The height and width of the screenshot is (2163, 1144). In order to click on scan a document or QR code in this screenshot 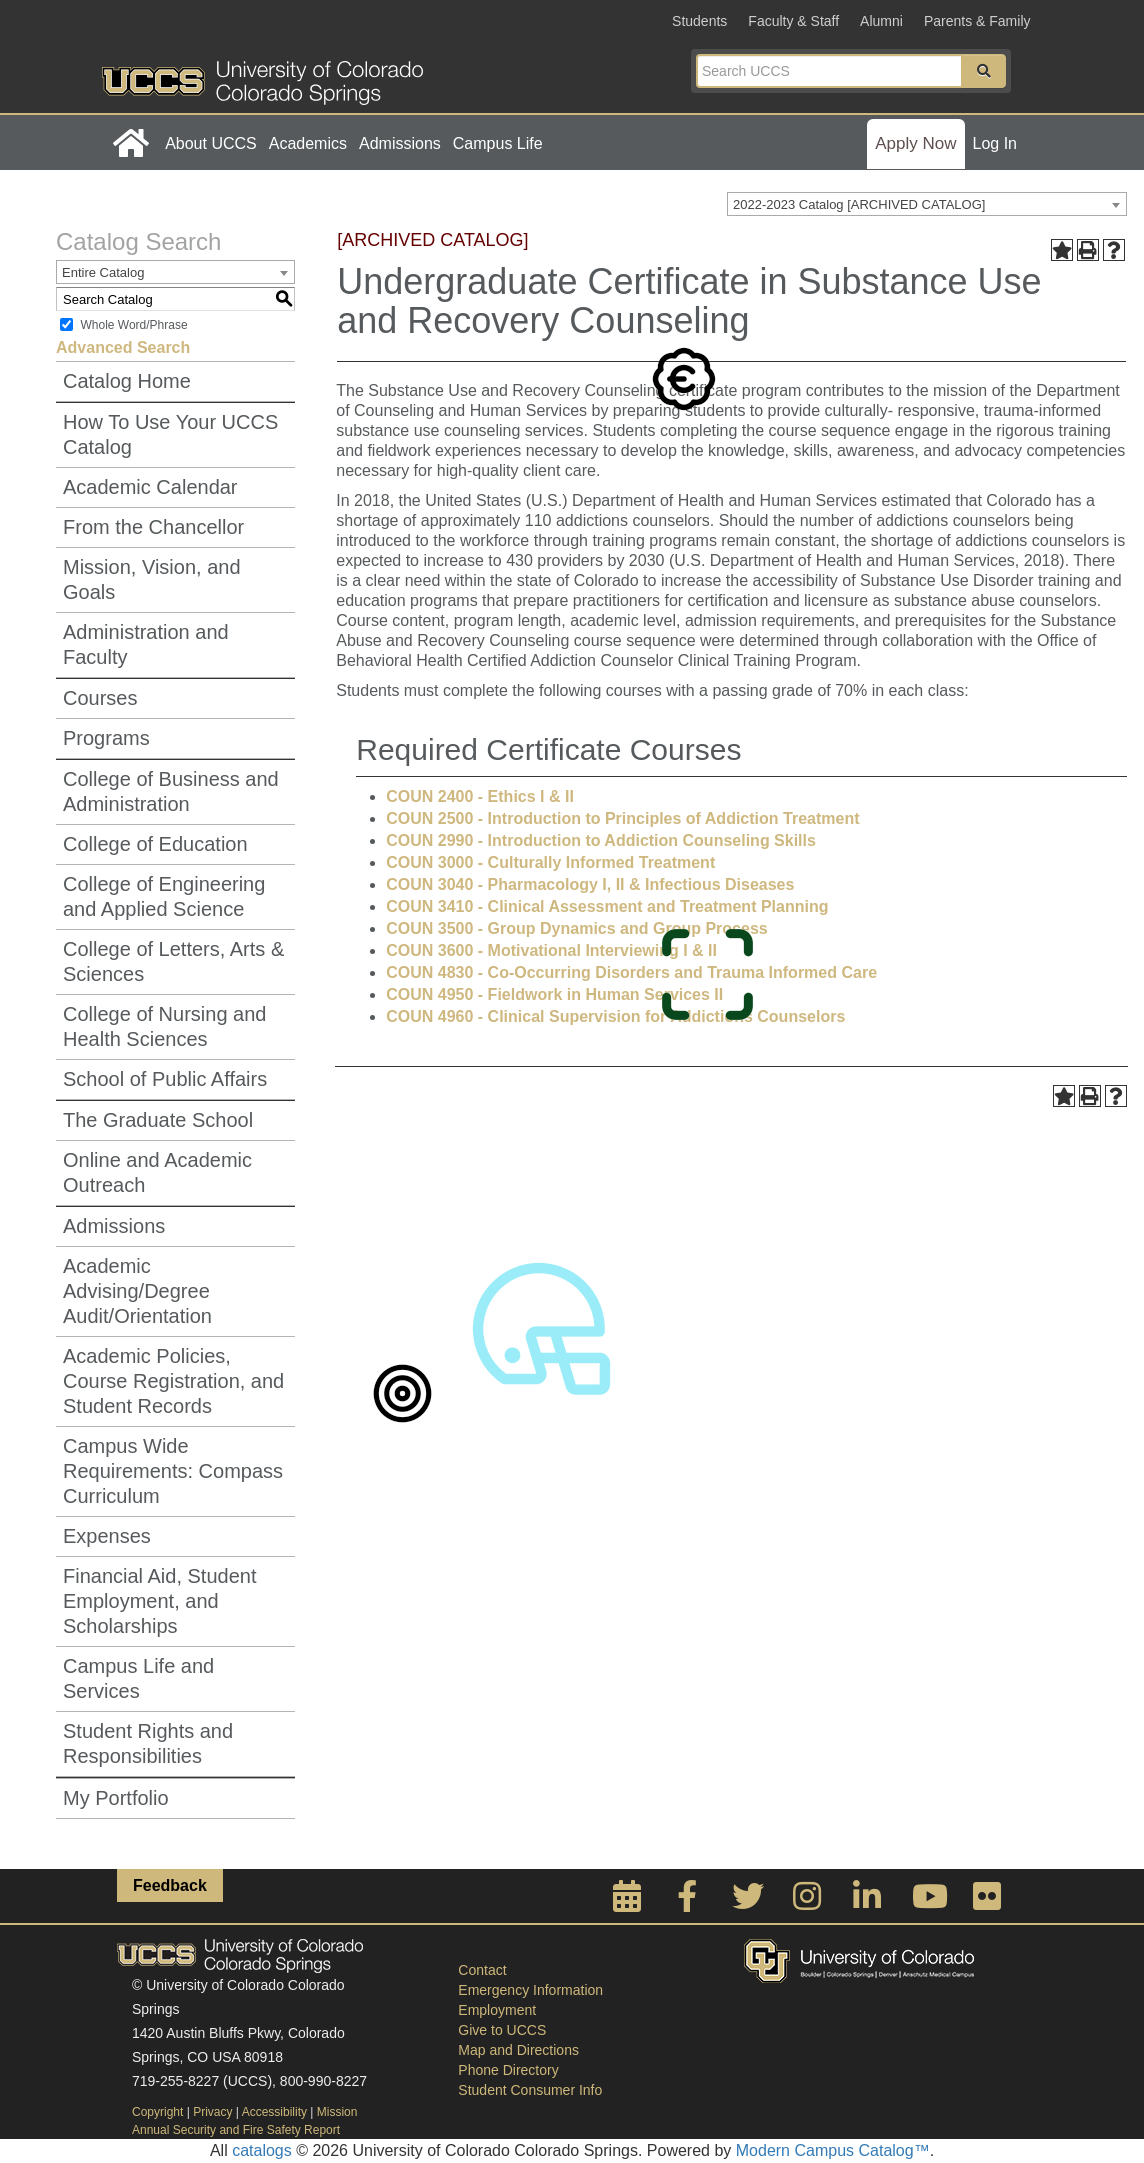, I will do `click(707, 974)`.